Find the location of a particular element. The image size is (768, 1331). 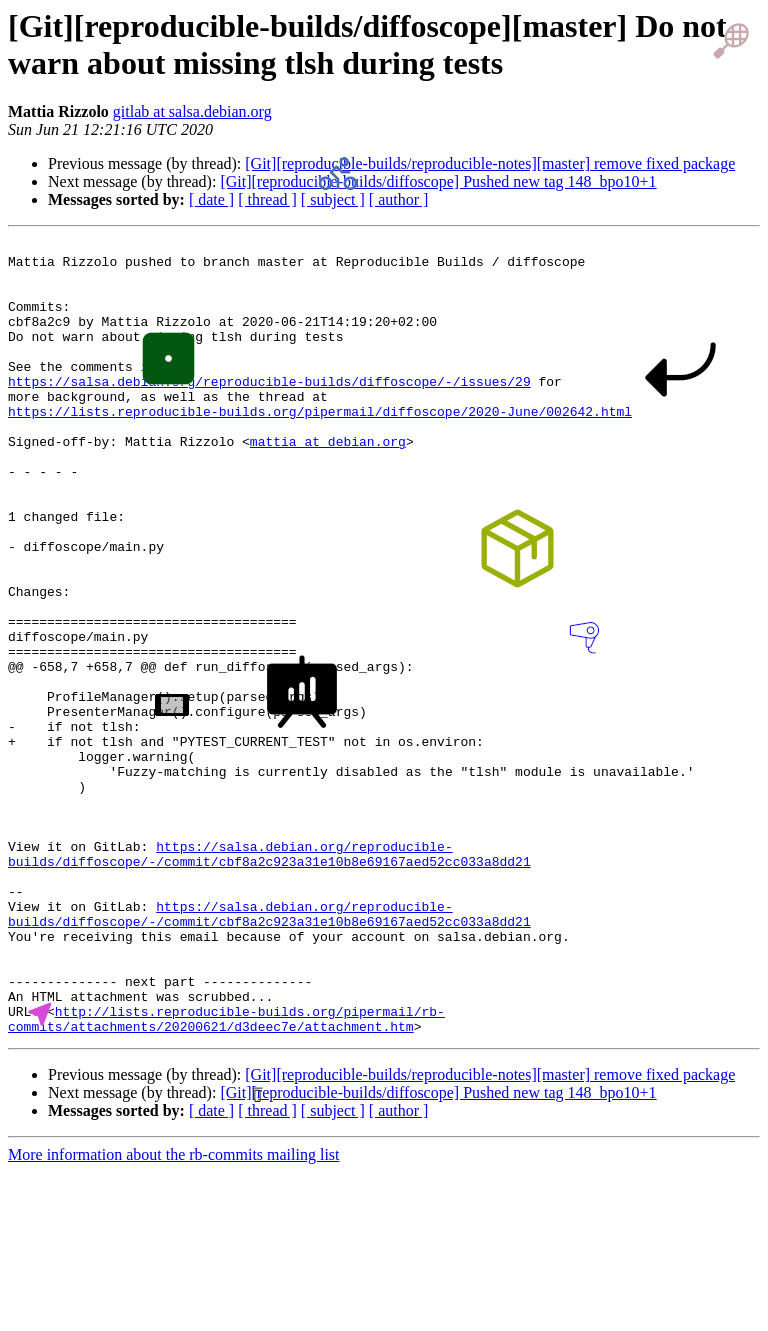

access tennis or racquet sports features is located at coordinates (730, 41).